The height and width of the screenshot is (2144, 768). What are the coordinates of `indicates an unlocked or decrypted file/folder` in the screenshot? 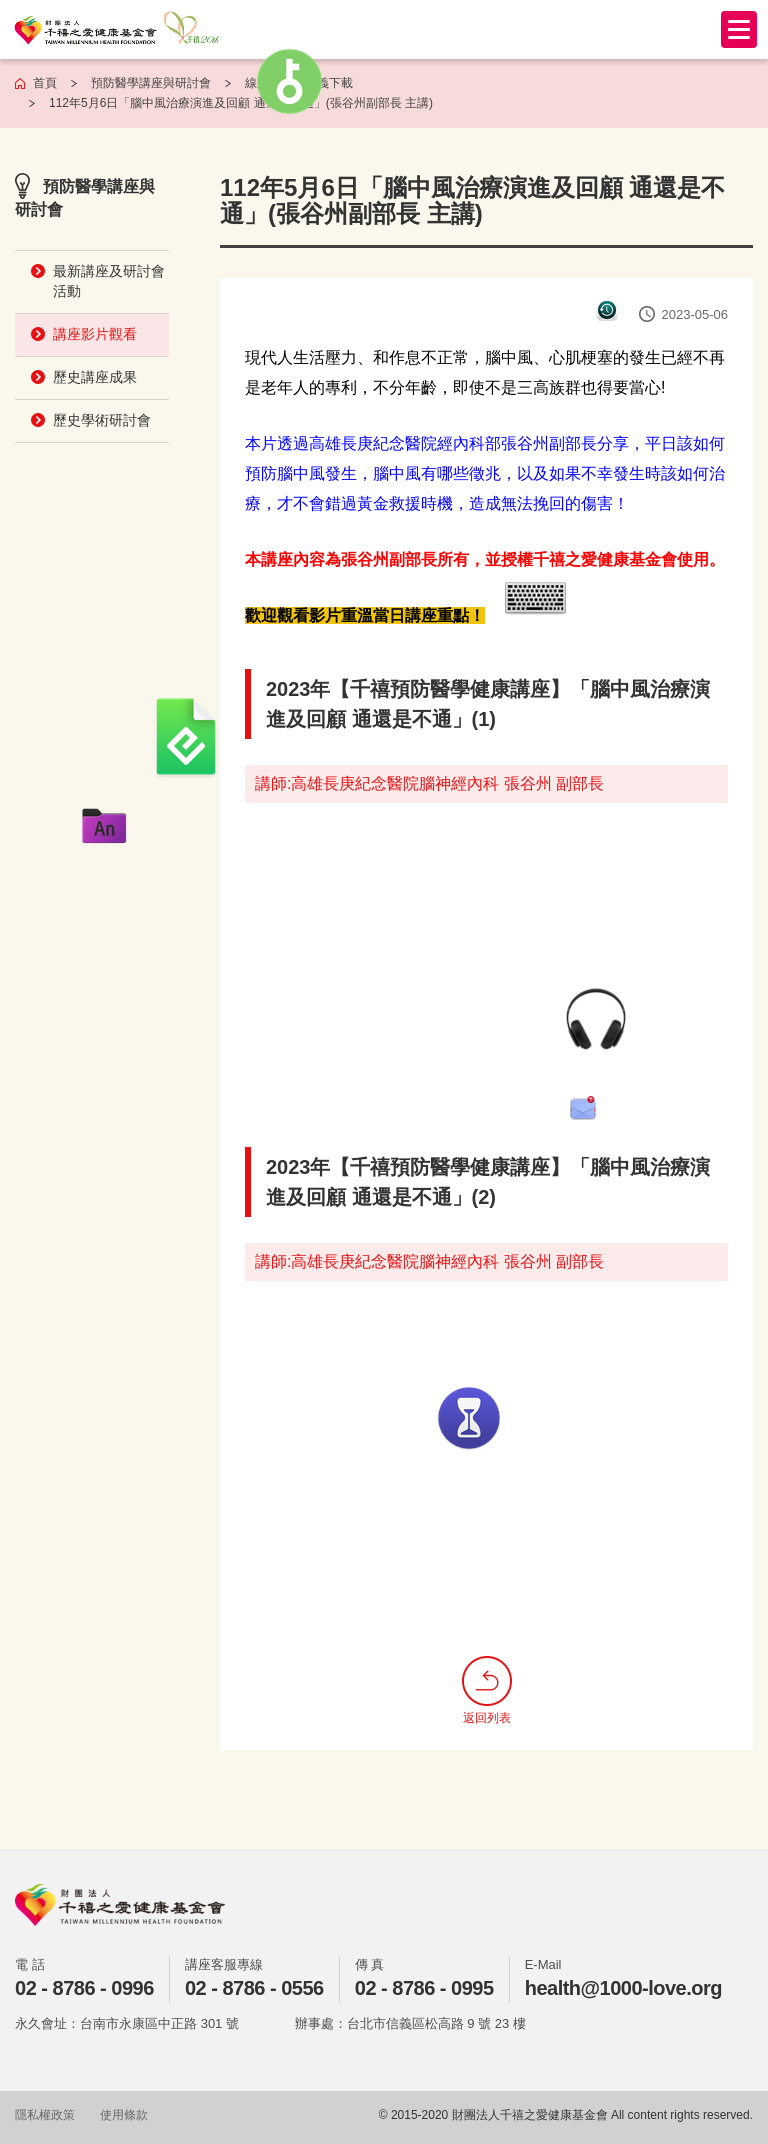 It's located at (289, 81).